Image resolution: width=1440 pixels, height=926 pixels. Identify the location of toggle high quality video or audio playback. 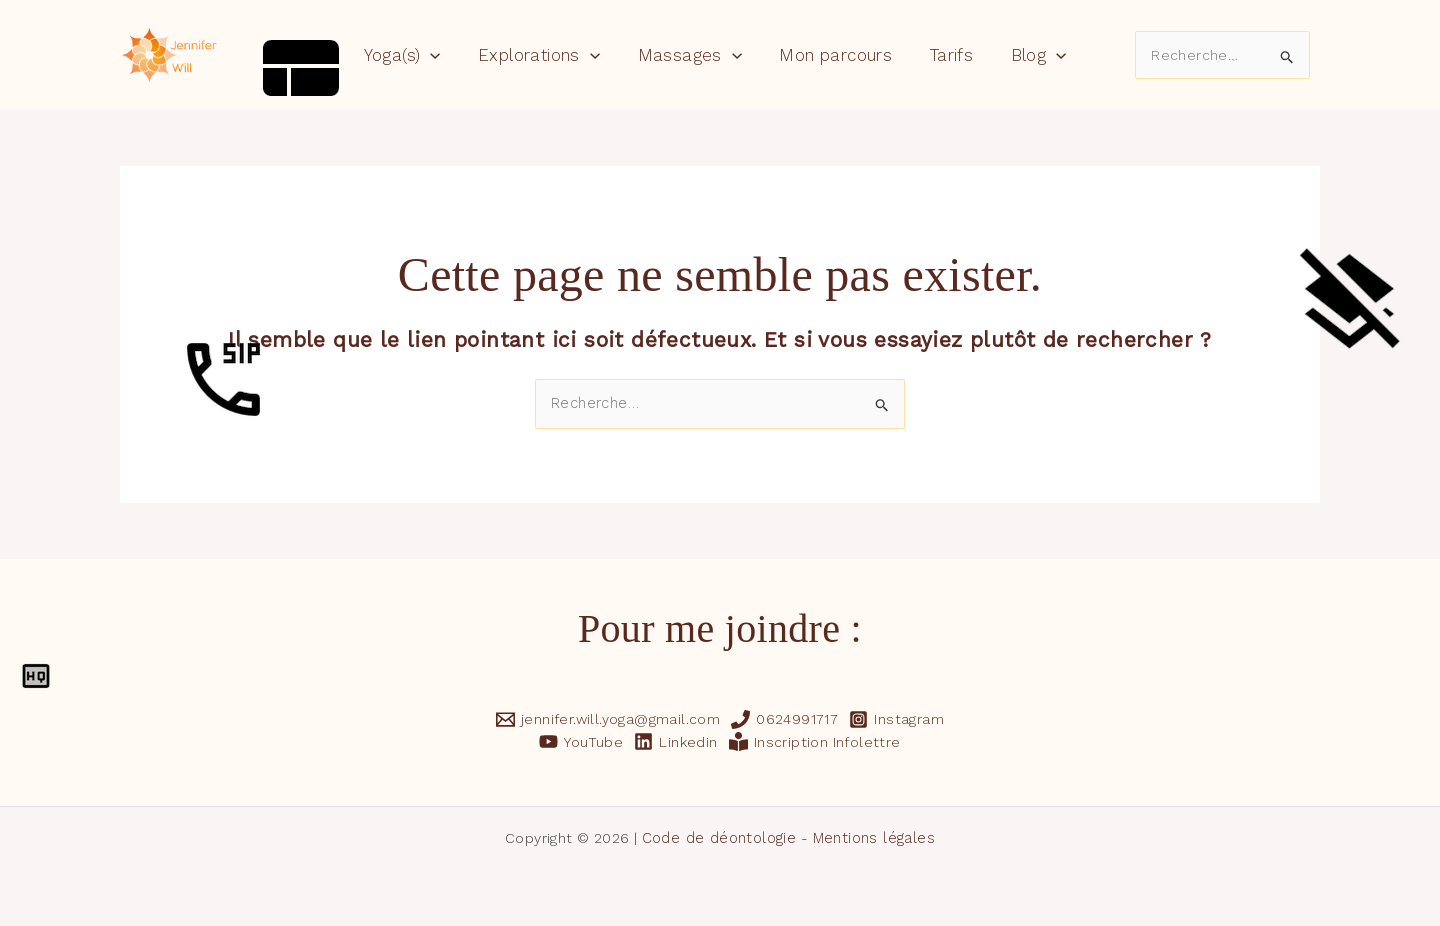
(36, 676).